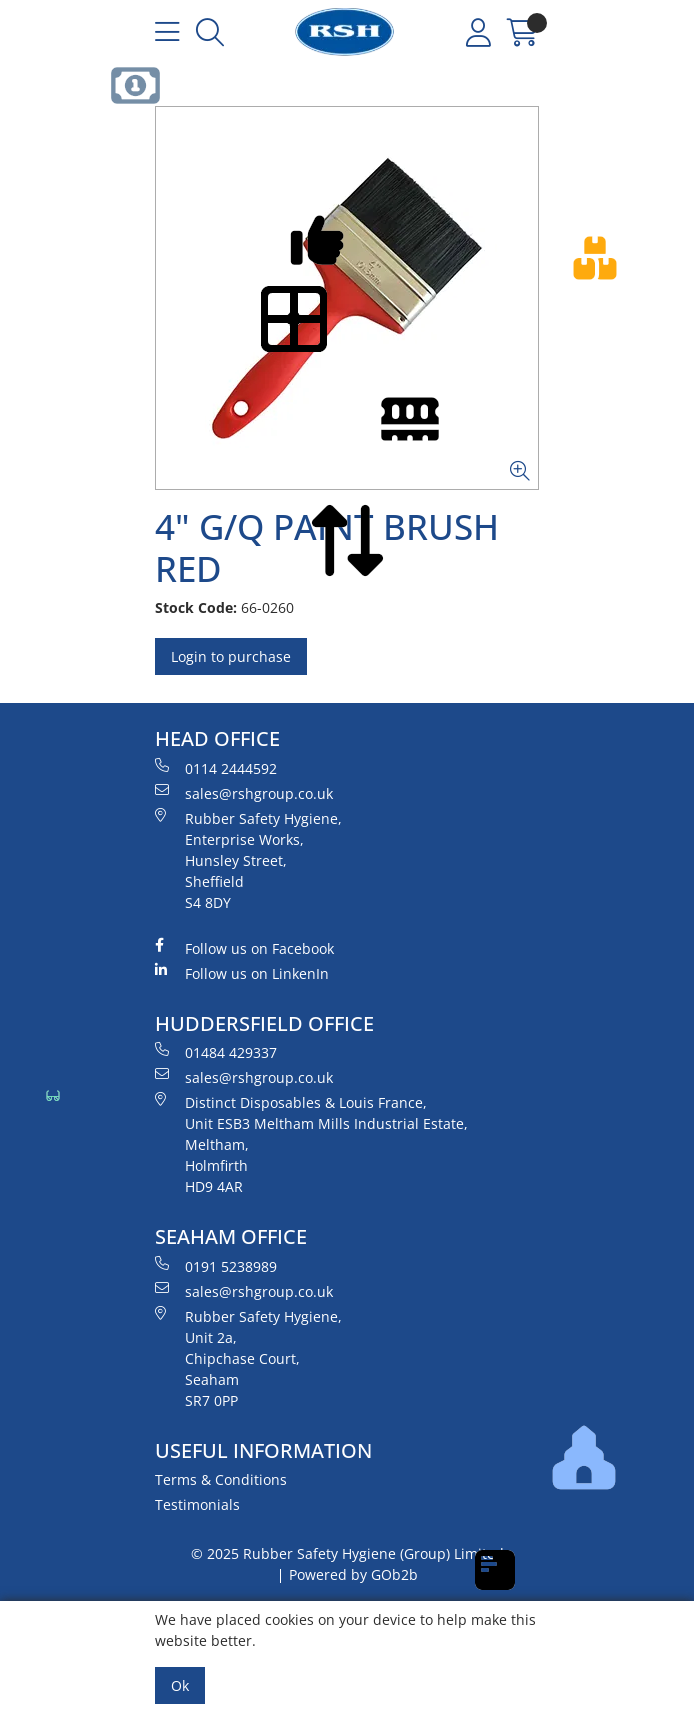 The width and height of the screenshot is (694, 1712). What do you see at coordinates (347, 540) in the screenshot?
I see `adjust vertical size or height` at bounding box center [347, 540].